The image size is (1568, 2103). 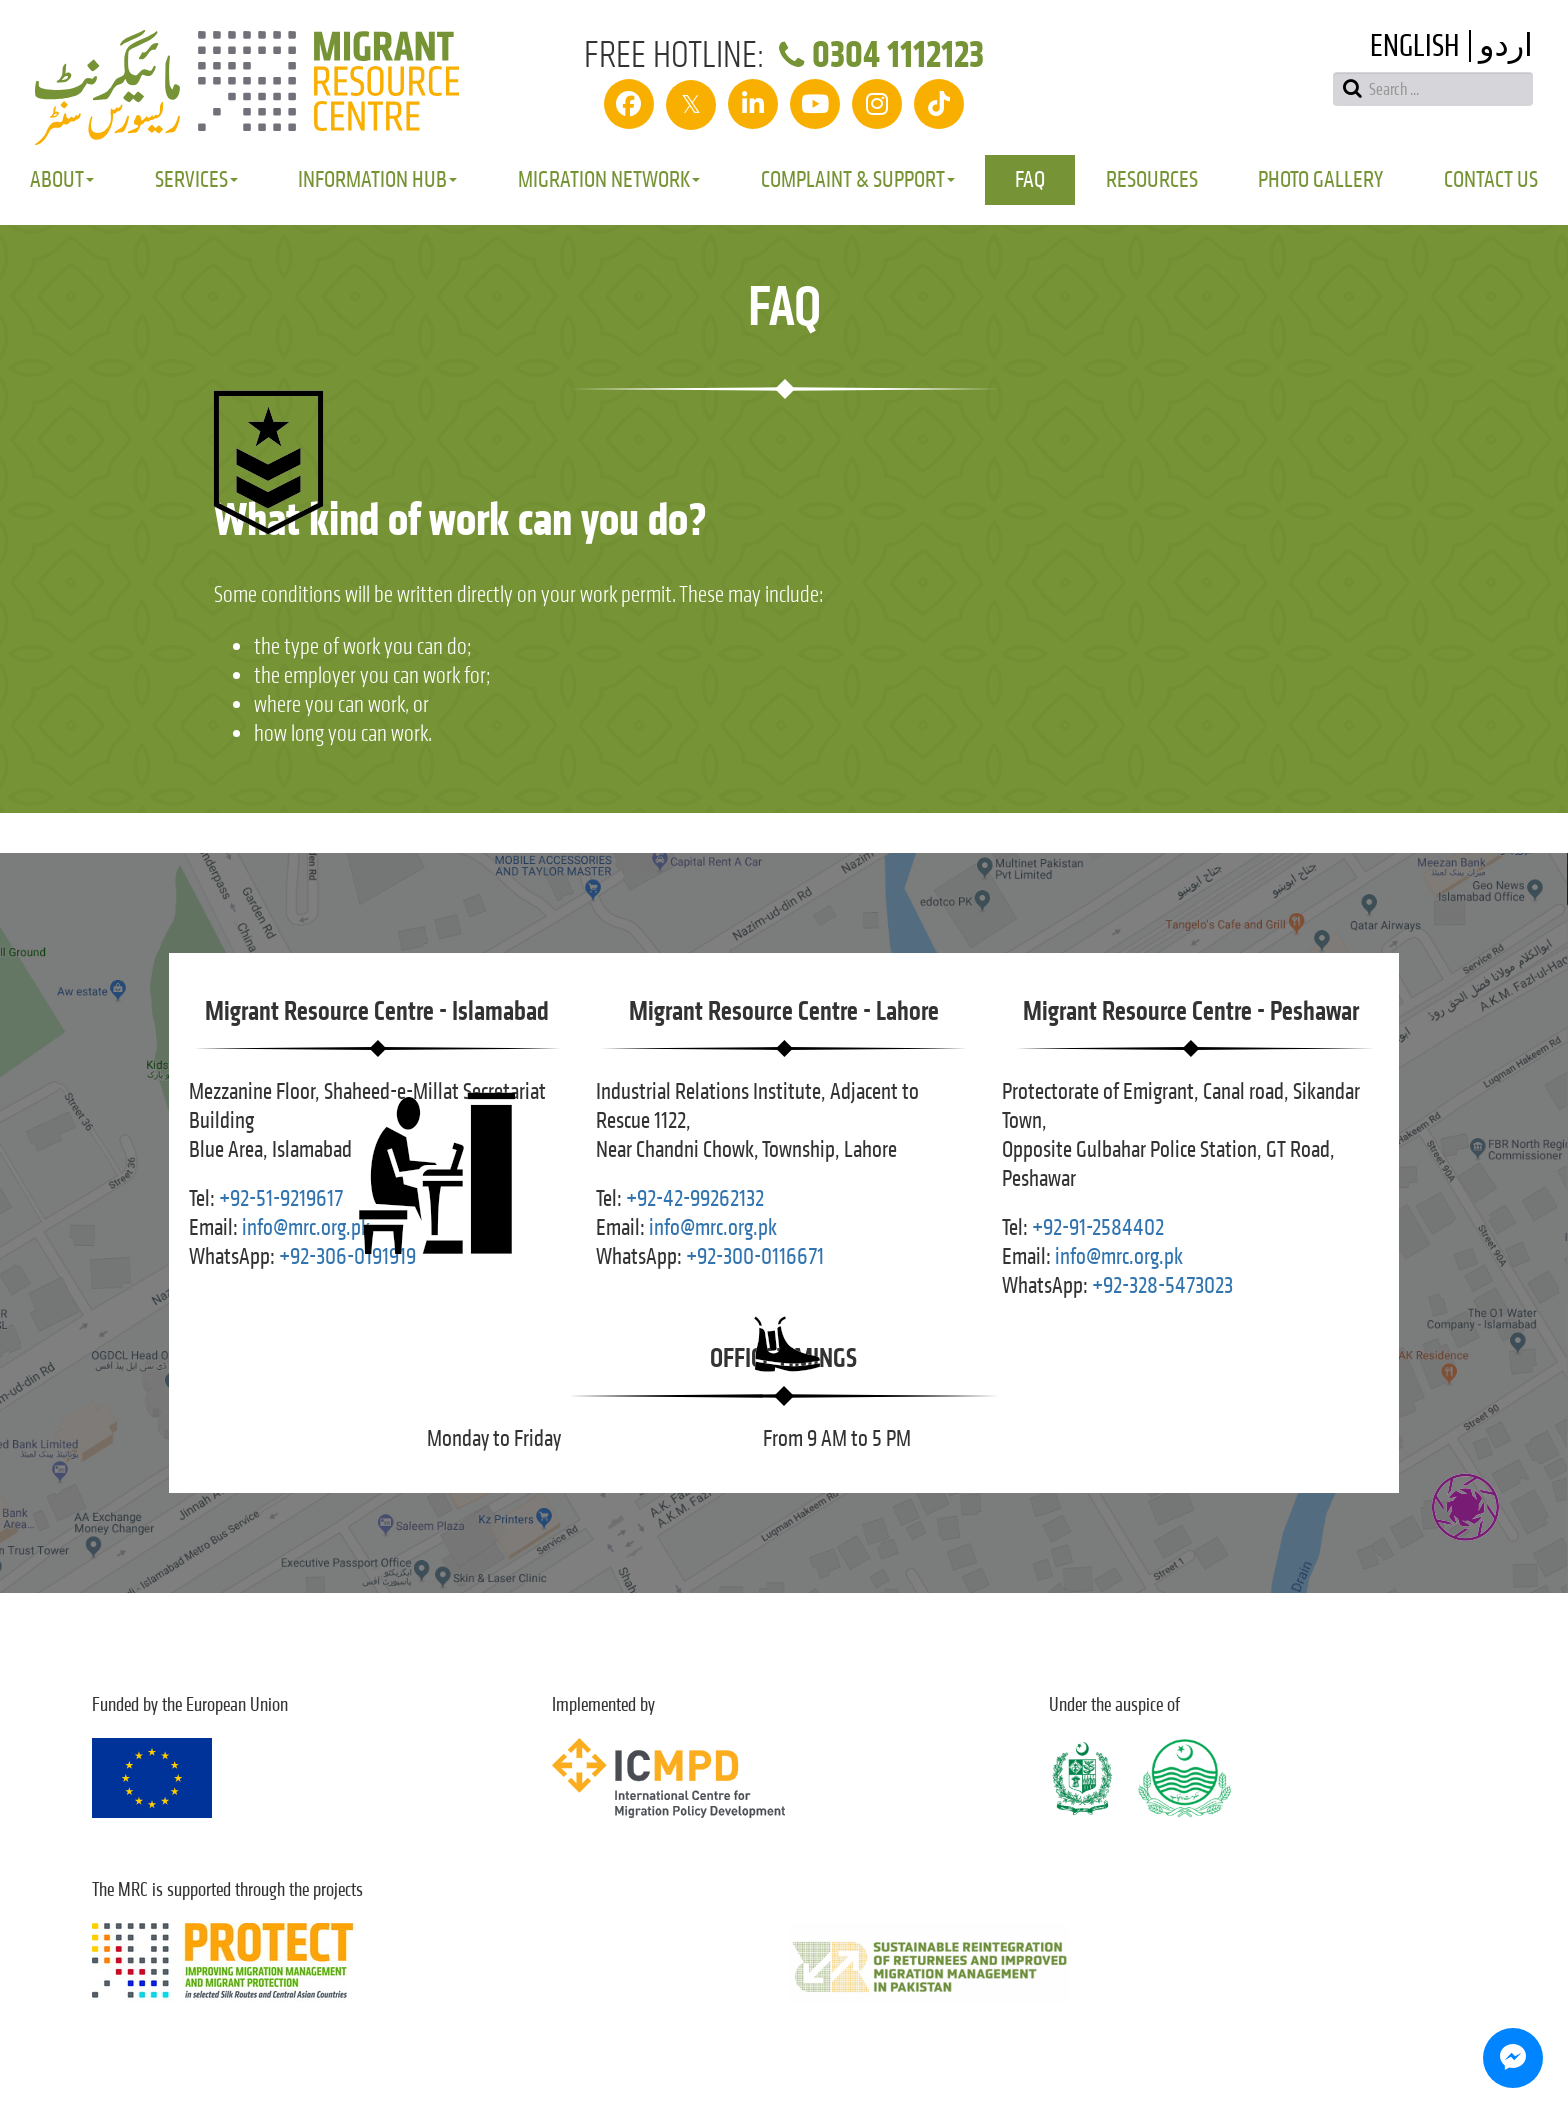 What do you see at coordinates (268, 462) in the screenshot?
I see `indicates rank 3 or sergeant-level status` at bounding box center [268, 462].